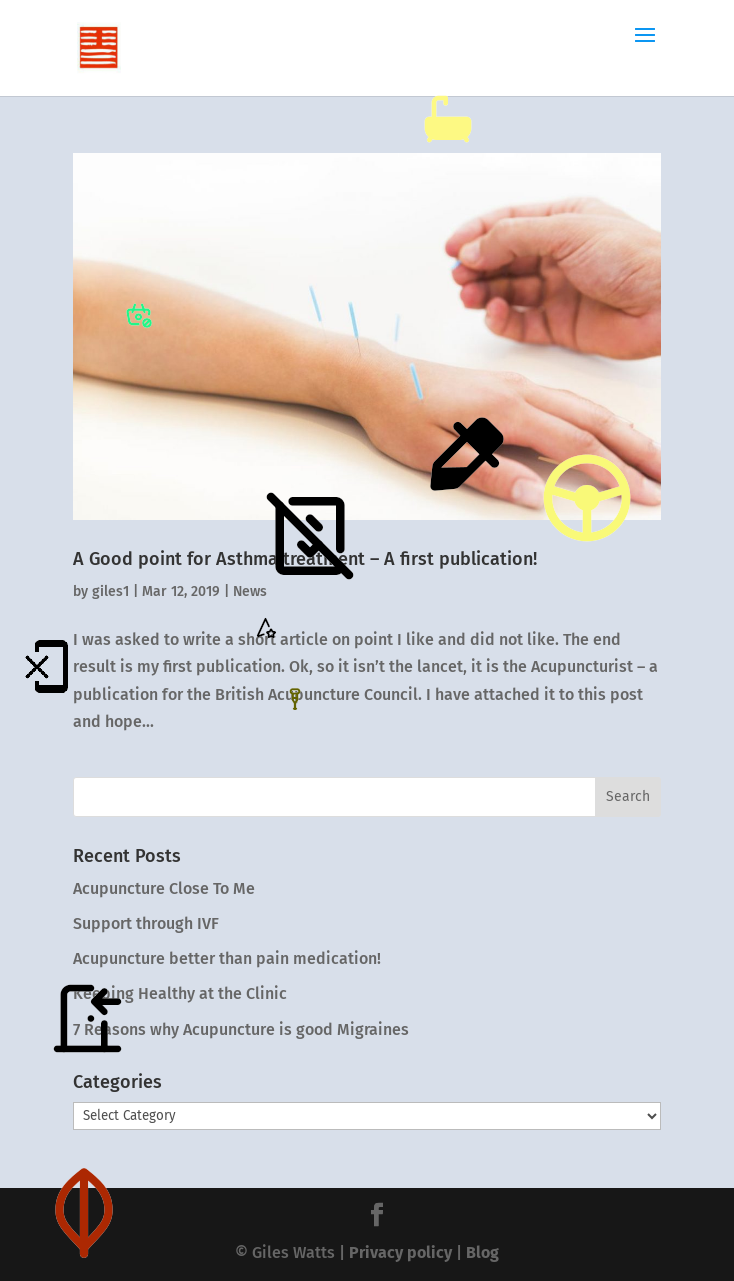 This screenshot has width=734, height=1281. I want to click on MongoDB database service logo, so click(84, 1213).